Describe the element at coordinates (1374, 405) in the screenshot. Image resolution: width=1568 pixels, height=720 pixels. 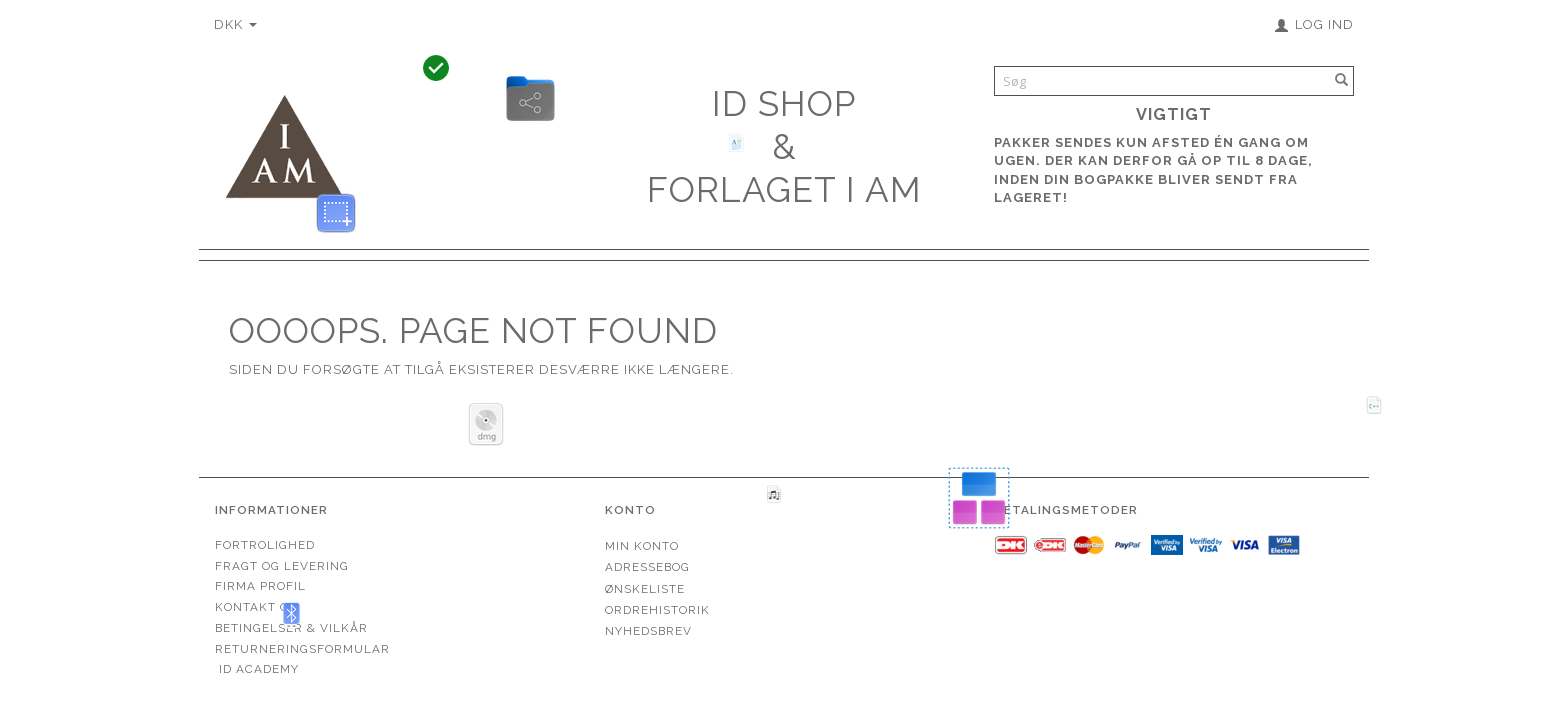
I see `a C++ source code file` at that location.